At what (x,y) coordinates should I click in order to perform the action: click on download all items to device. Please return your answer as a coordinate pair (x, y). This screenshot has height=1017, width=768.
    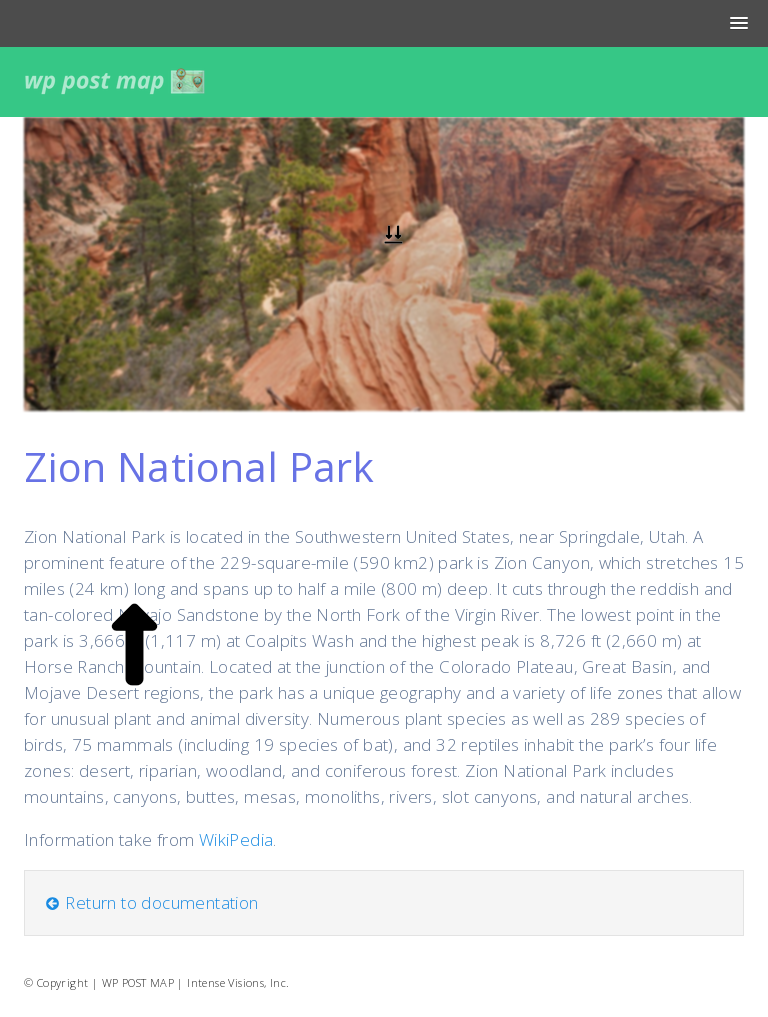
    Looking at the image, I should click on (393, 234).